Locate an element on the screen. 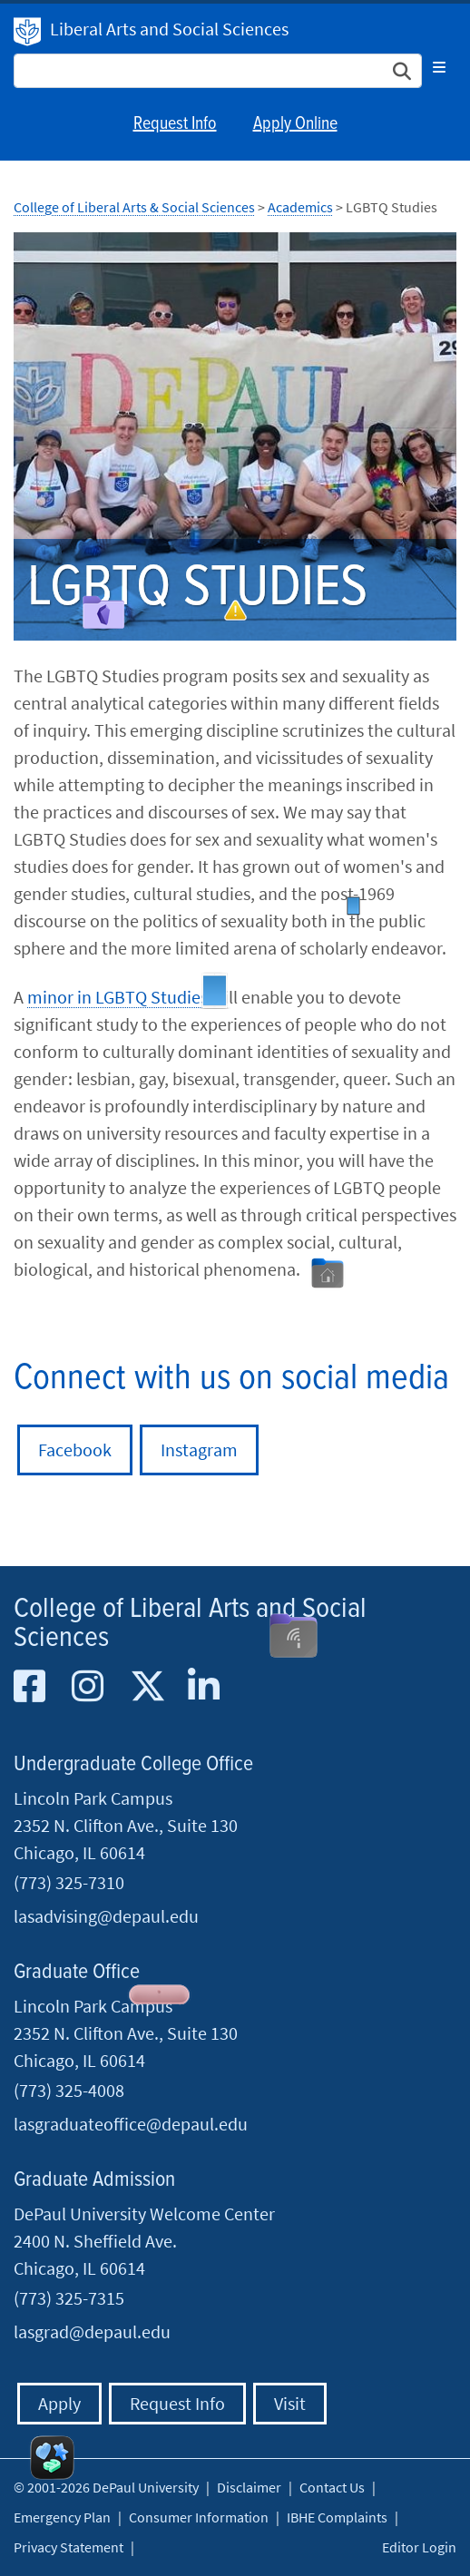 This screenshot has width=470, height=2576. open insync cloud sync folder is located at coordinates (293, 1635).